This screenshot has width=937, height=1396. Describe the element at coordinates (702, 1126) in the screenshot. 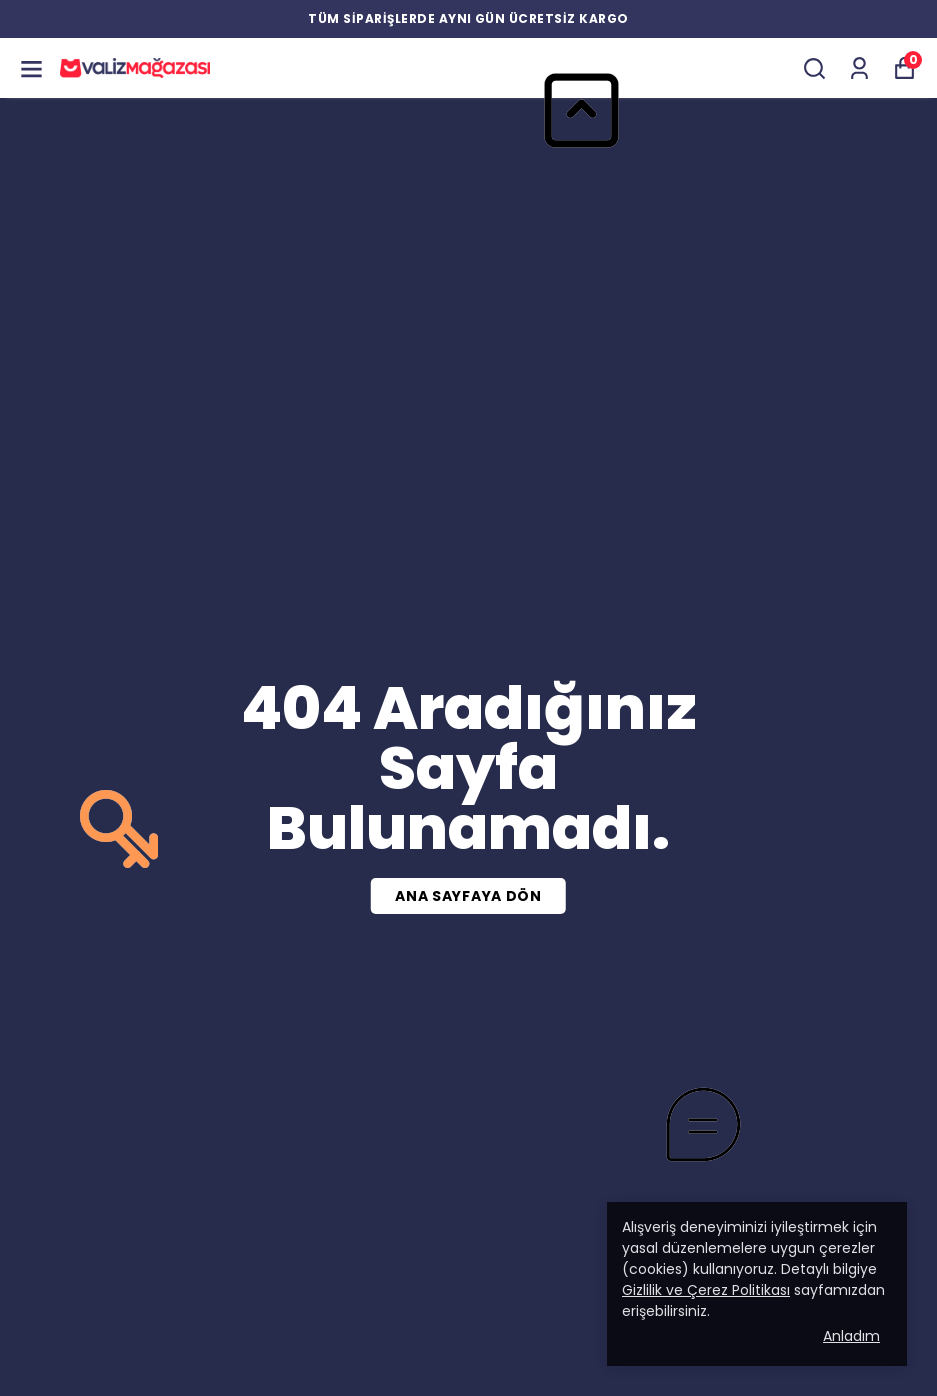

I see `open chat or messaging` at that location.